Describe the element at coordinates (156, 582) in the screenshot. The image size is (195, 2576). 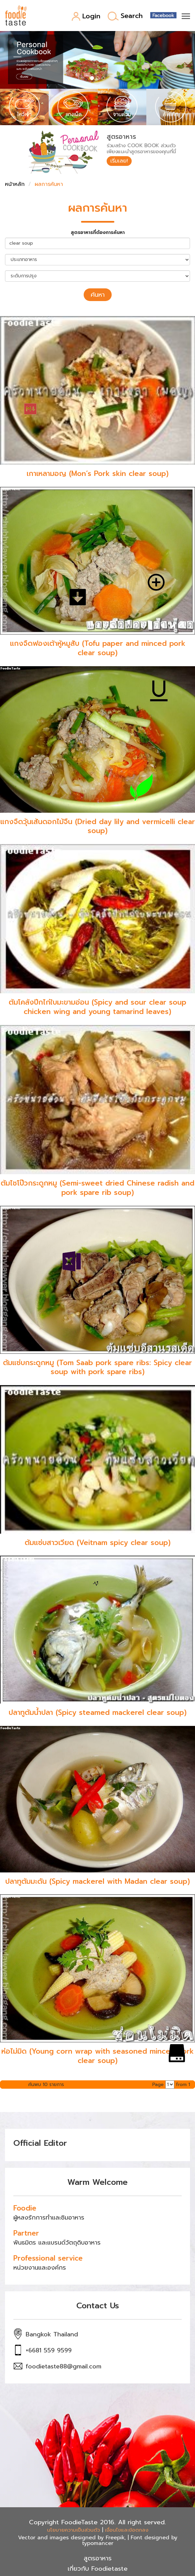
I see `add a new item` at that location.